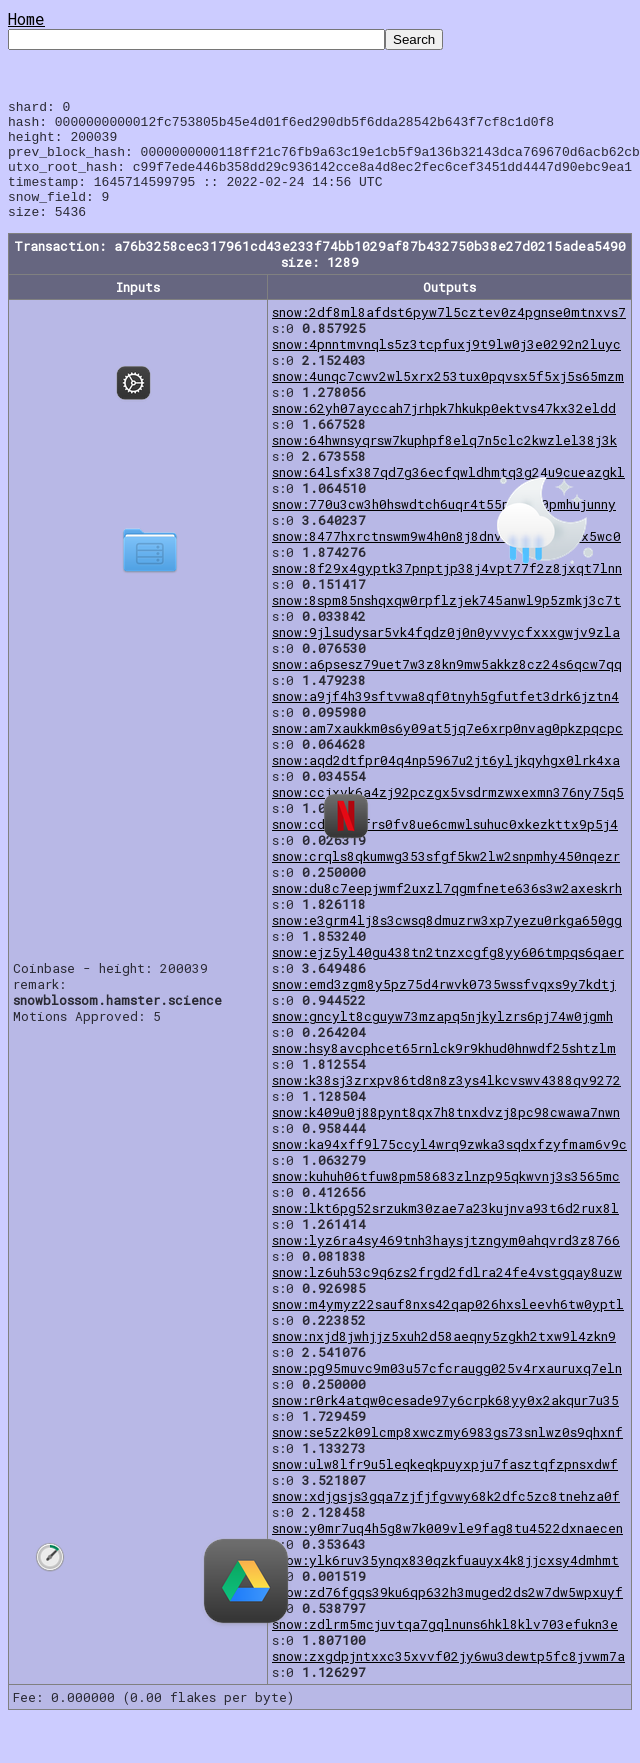 This screenshot has width=640, height=1763. What do you see at coordinates (133, 383) in the screenshot?
I see `default placeholder icon for applications without a custom icon` at bounding box center [133, 383].